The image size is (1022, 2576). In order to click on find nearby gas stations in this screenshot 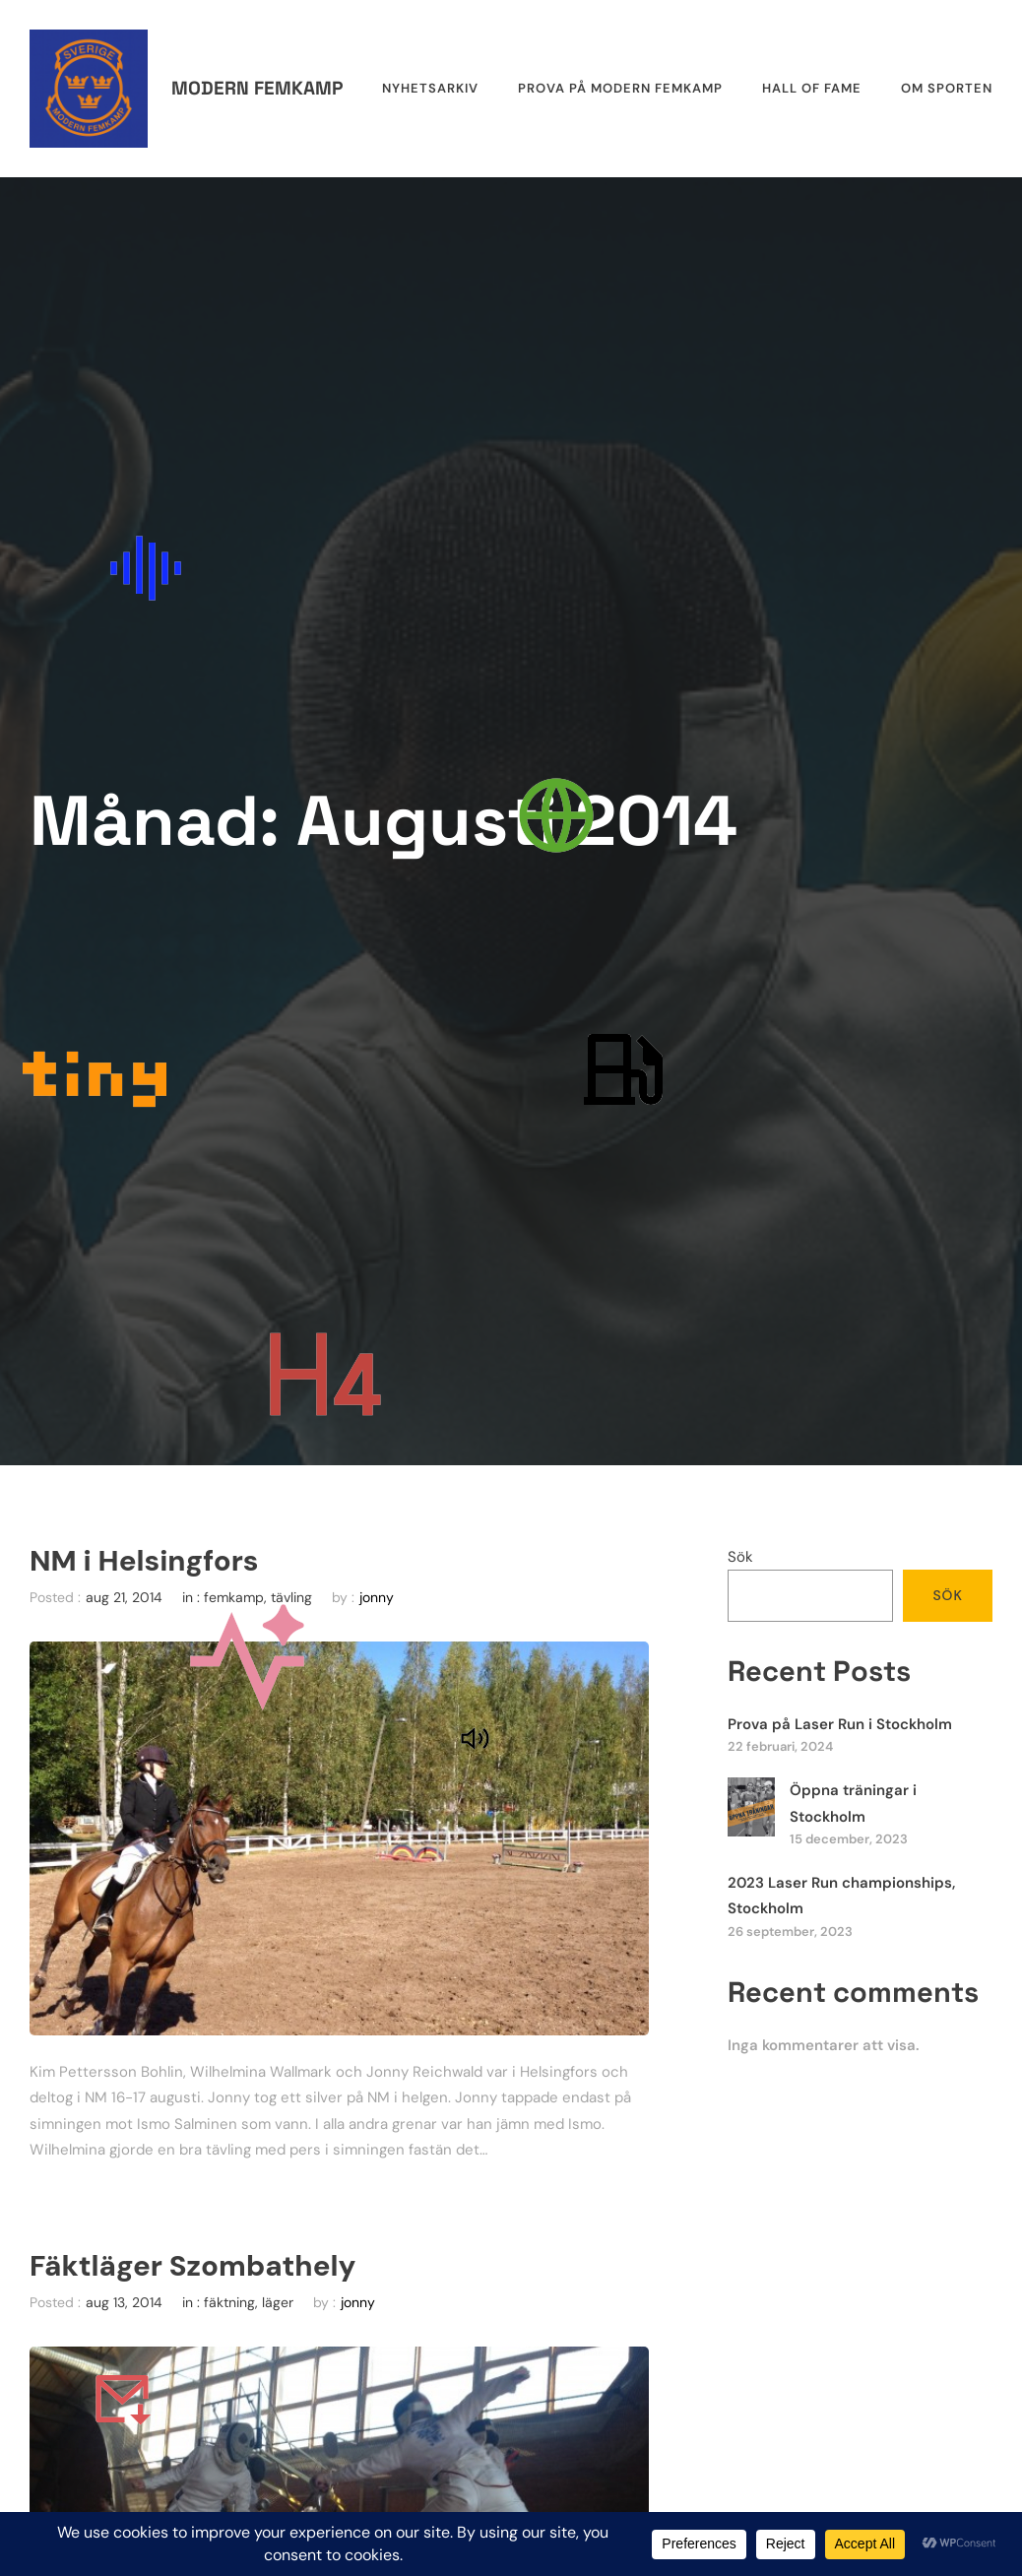, I will do `click(623, 1069)`.